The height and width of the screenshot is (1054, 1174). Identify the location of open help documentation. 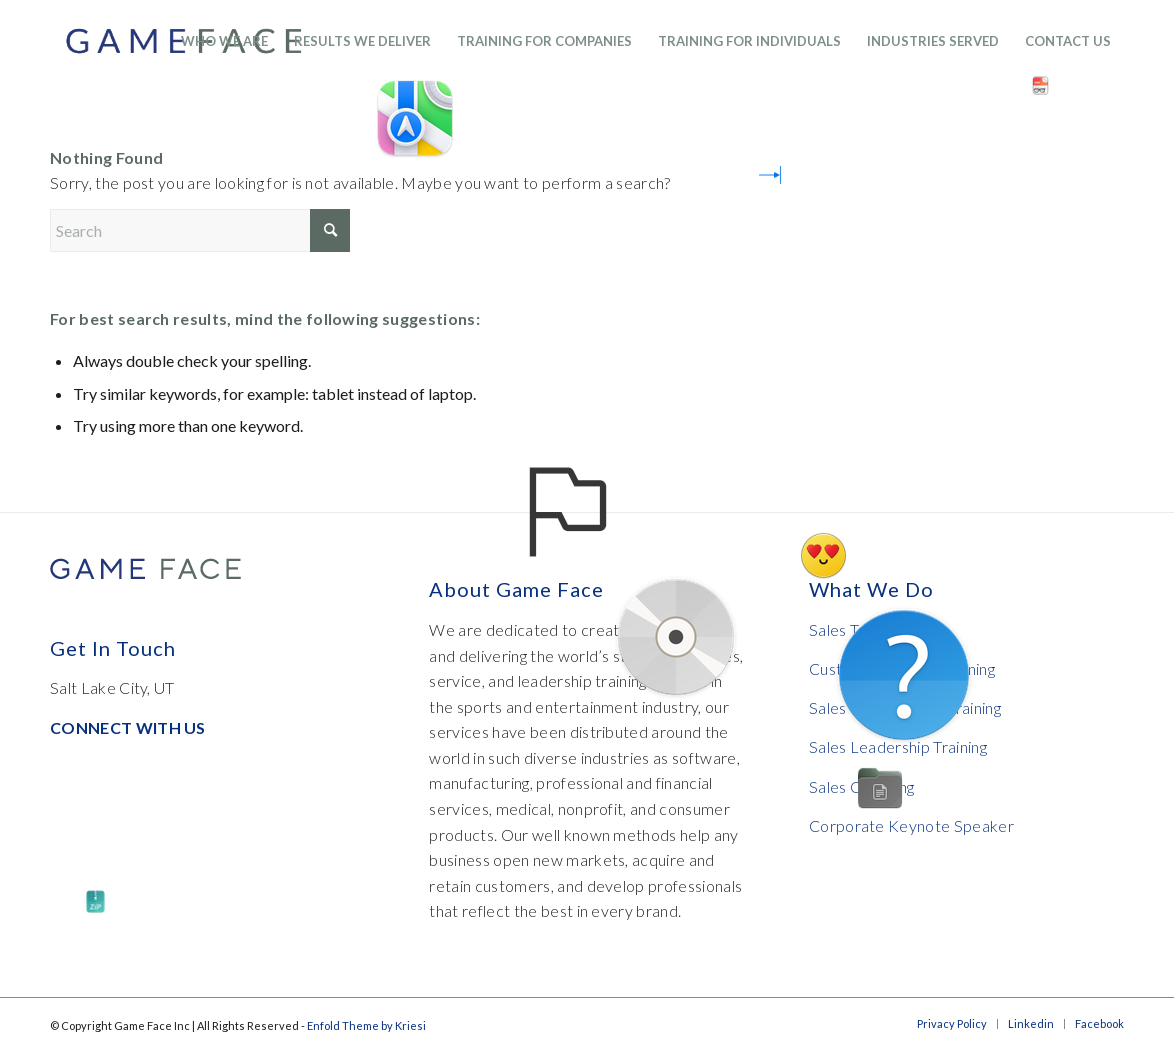
(904, 675).